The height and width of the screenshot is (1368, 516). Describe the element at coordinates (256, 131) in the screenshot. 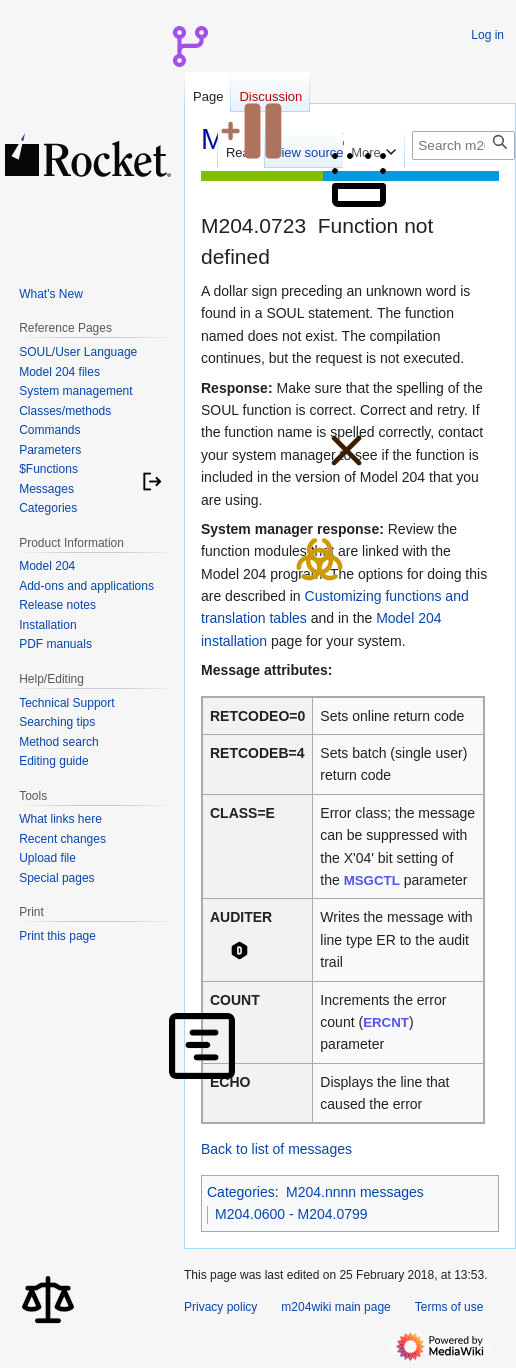

I see `add a new column to the left` at that location.